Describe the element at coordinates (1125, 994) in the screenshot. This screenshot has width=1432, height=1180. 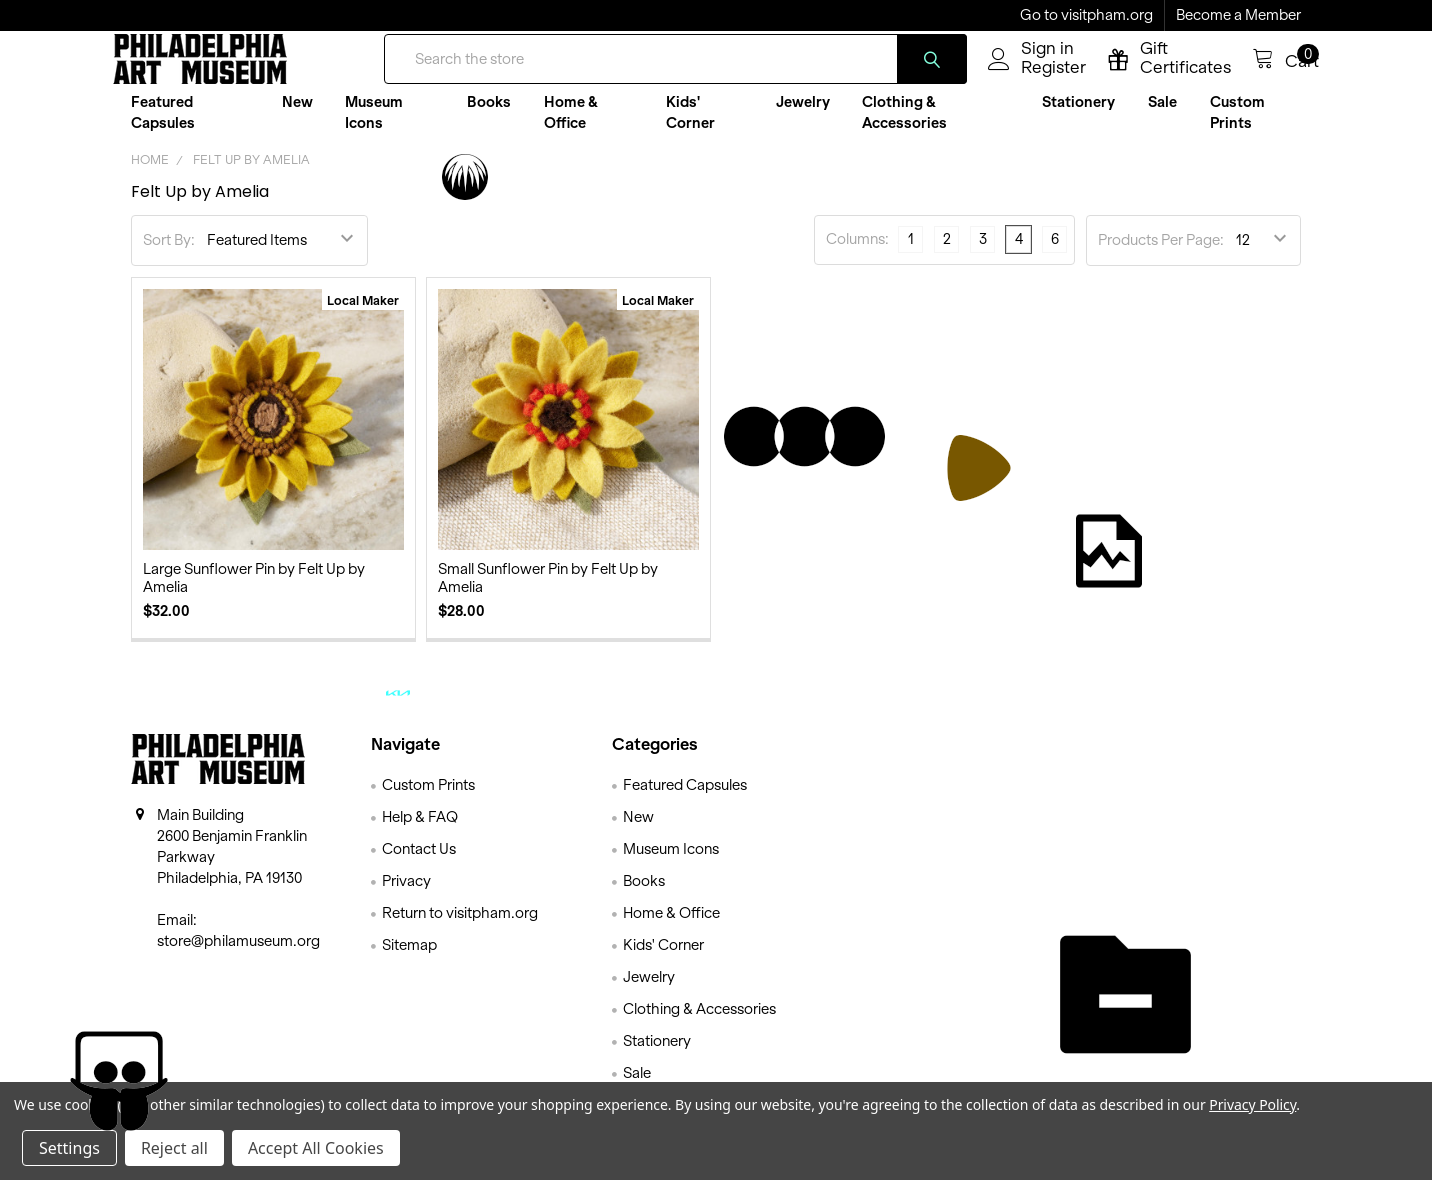
I see `remove a folder` at that location.